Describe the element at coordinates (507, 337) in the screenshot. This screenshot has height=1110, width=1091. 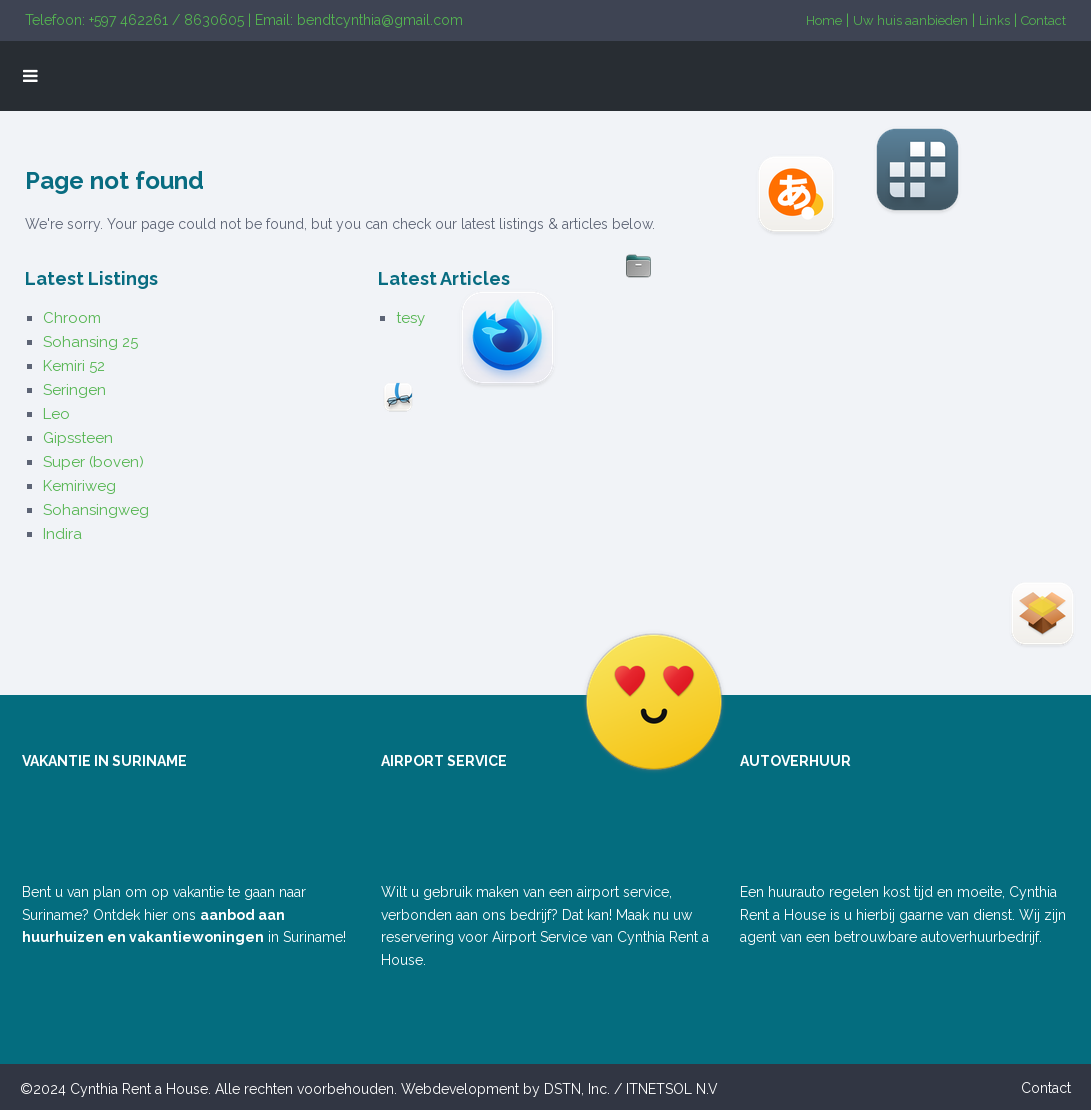
I see `open Firefox Developer Edition browser` at that location.